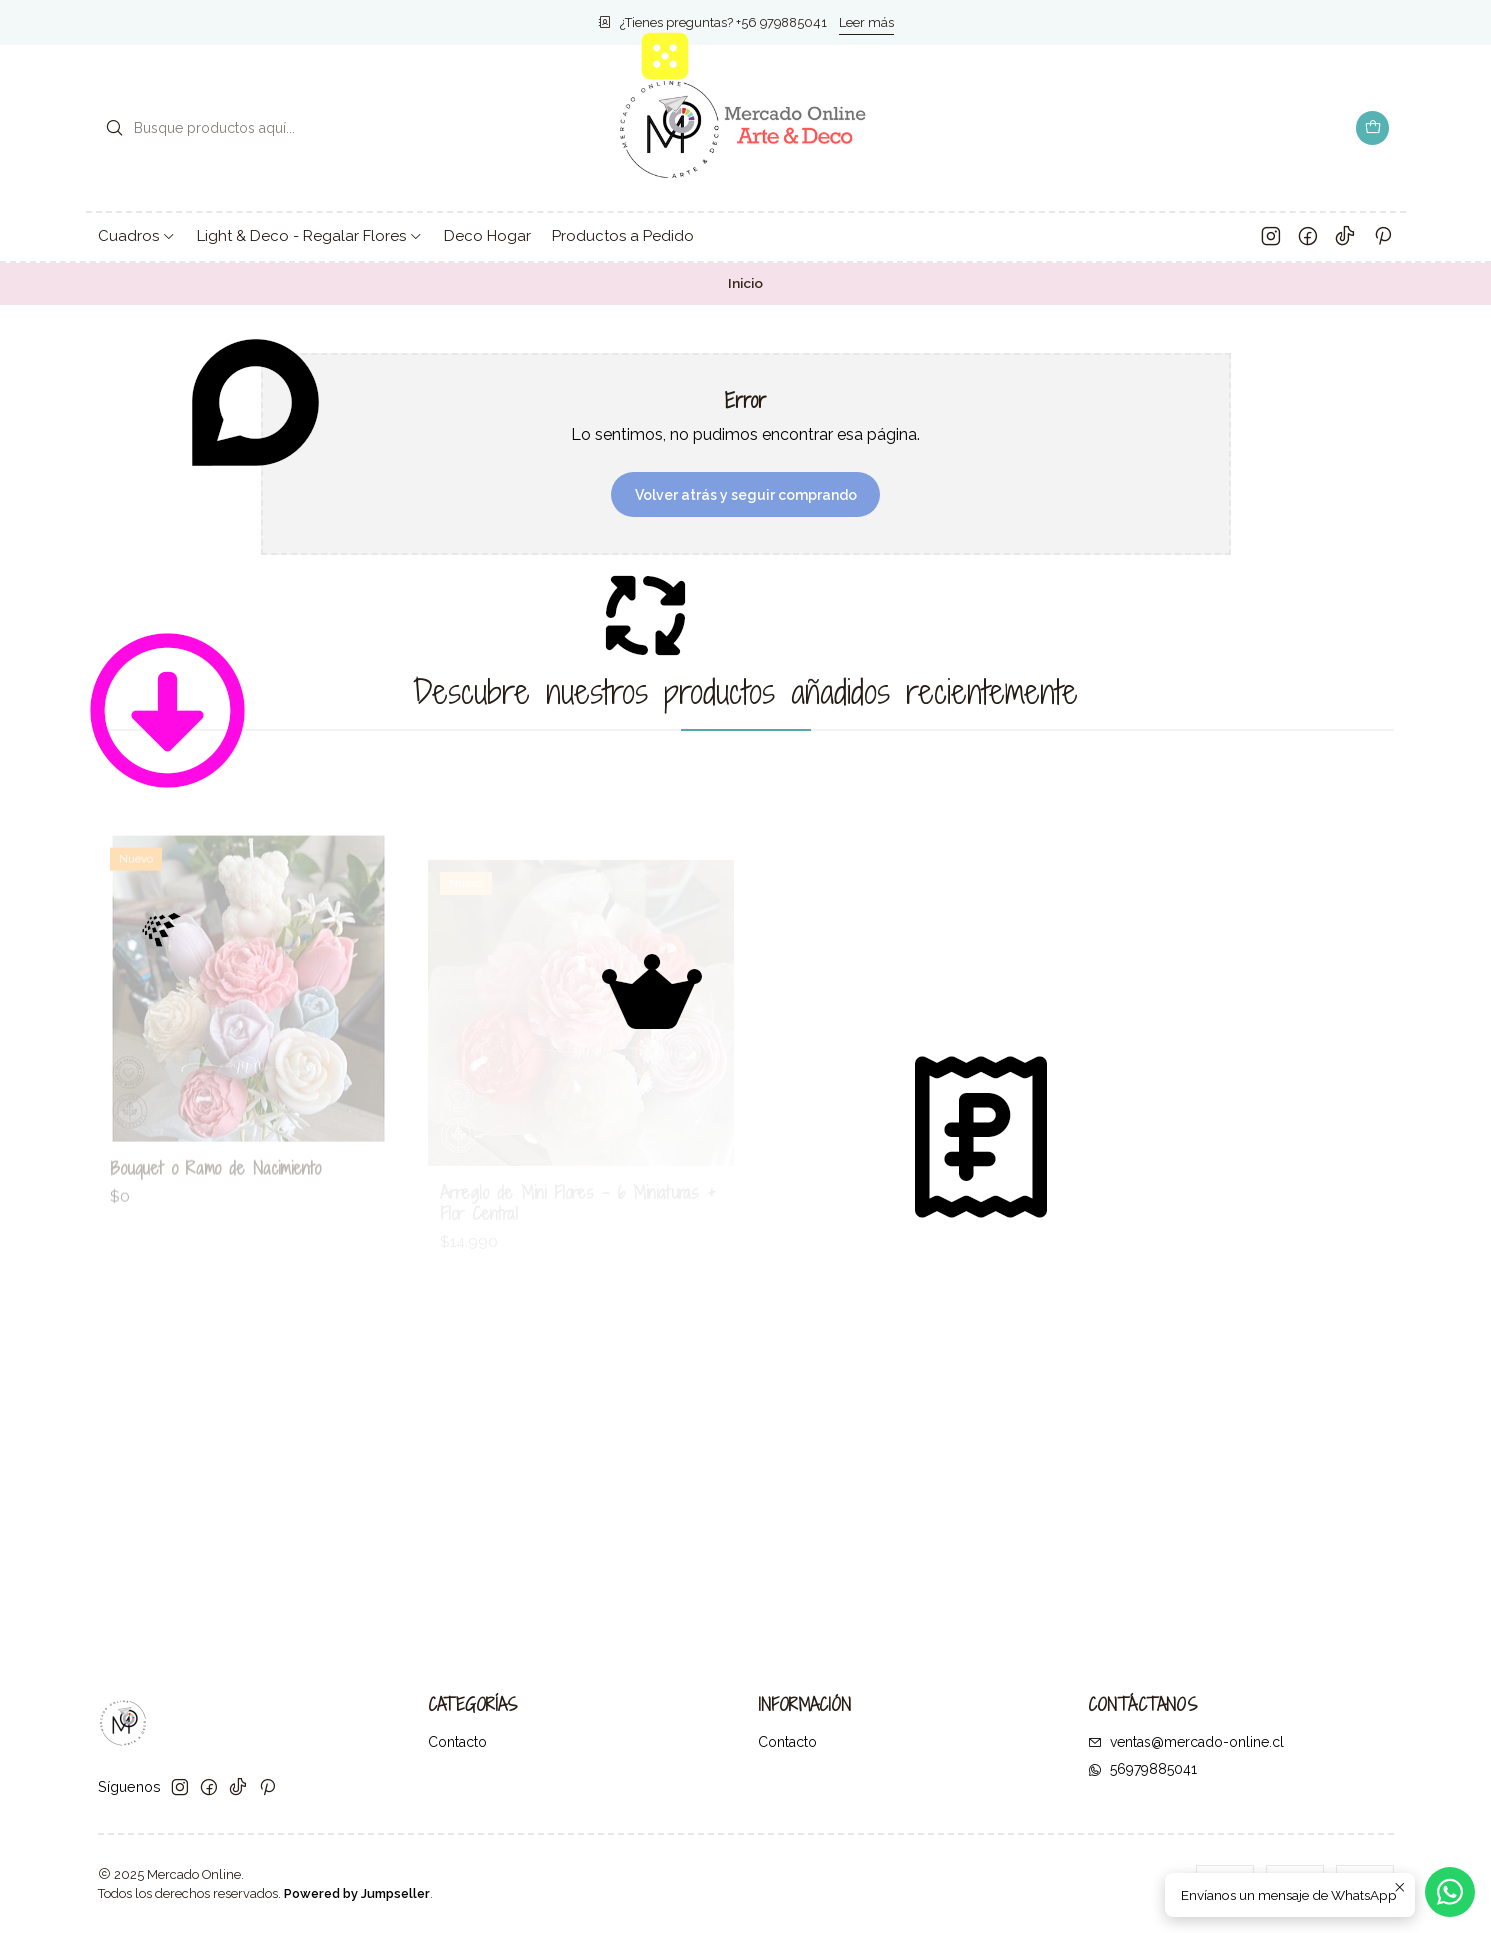  I want to click on download a file or content, so click(167, 710).